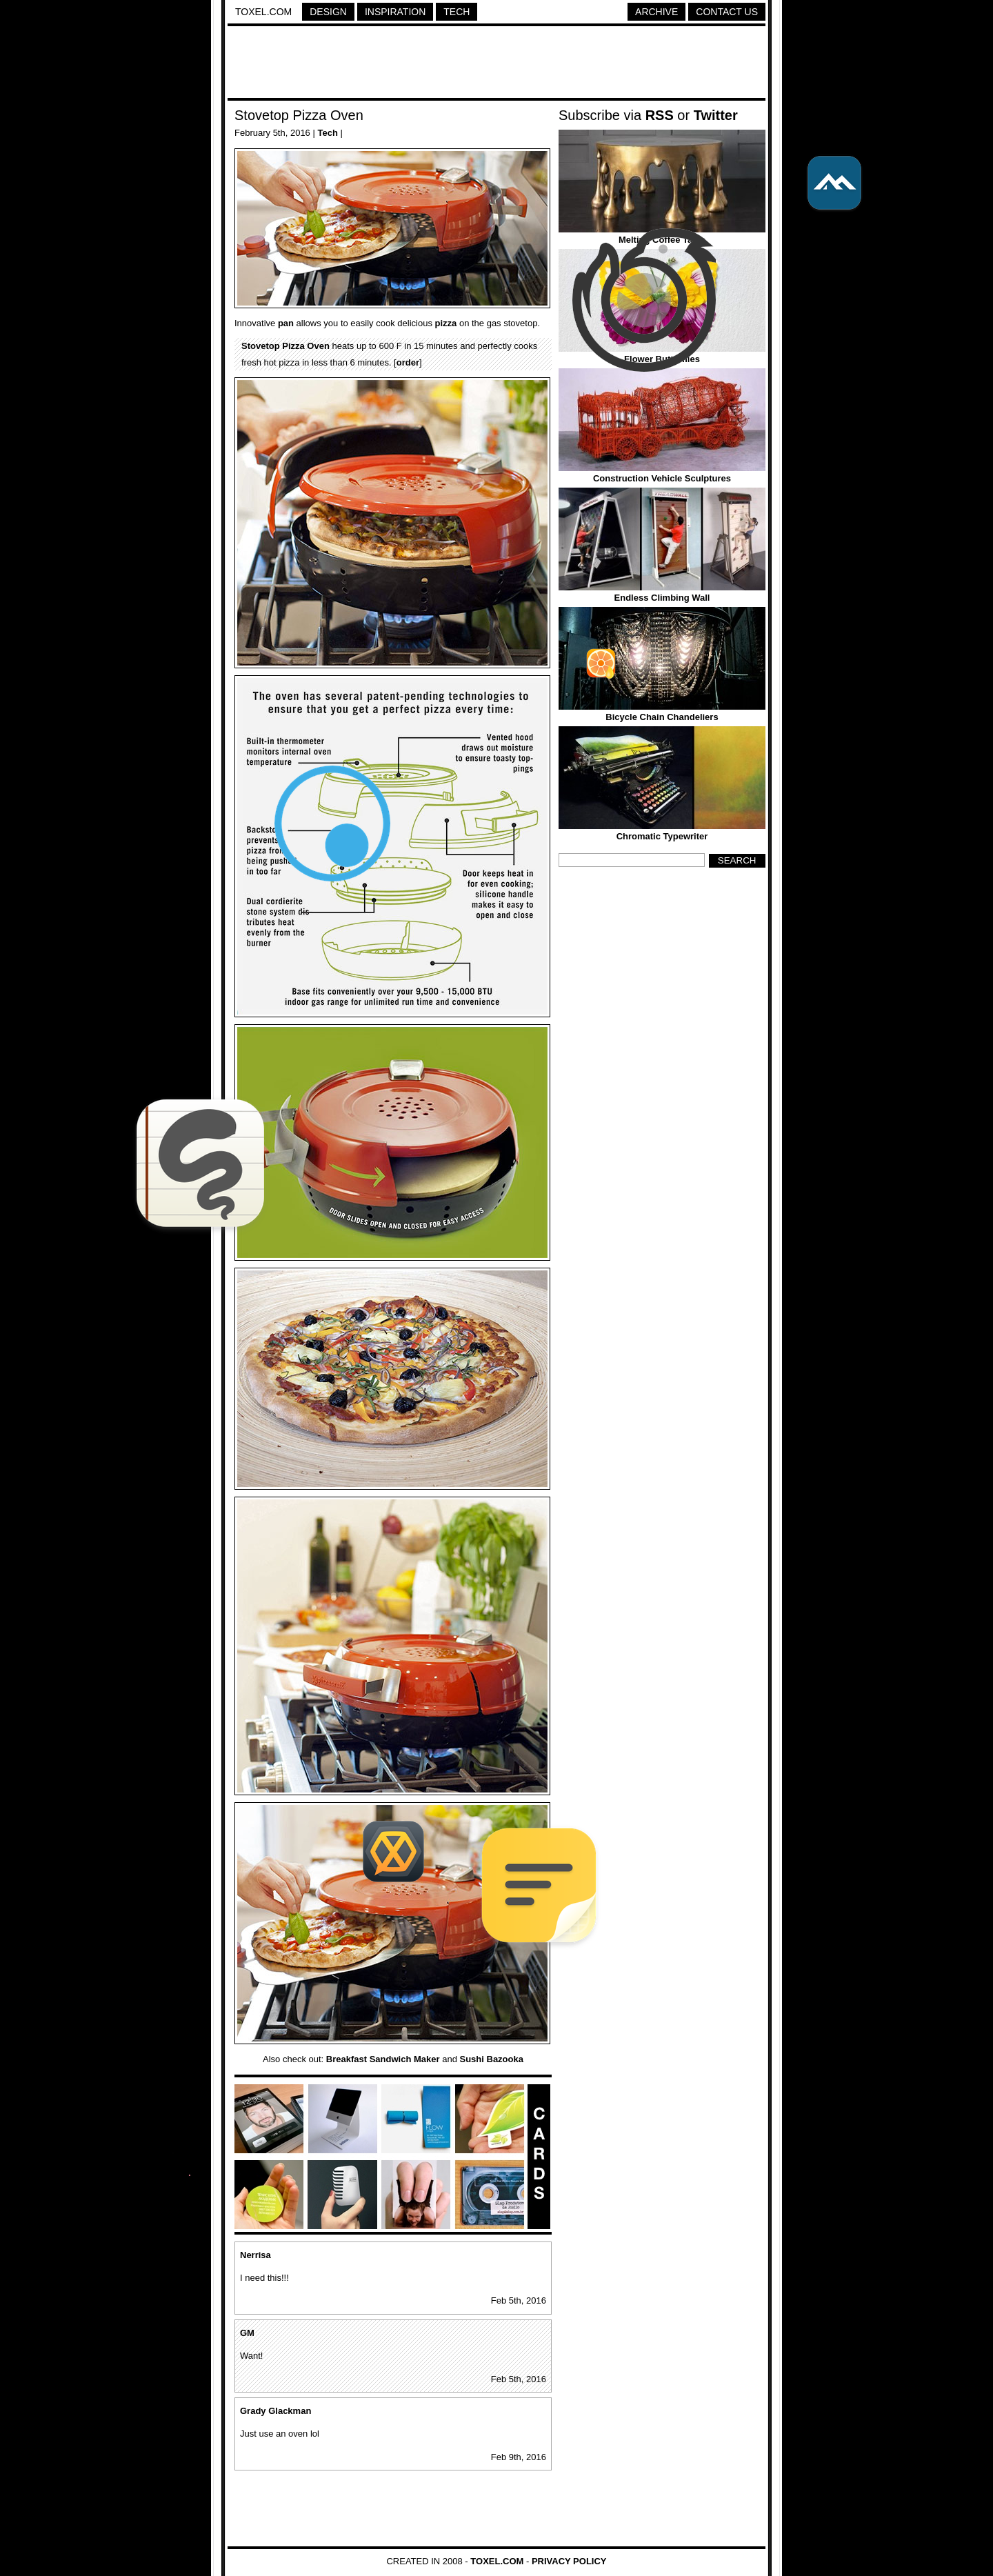 The image size is (993, 2576). I want to click on new message notification in quassel irc client, so click(332, 823).